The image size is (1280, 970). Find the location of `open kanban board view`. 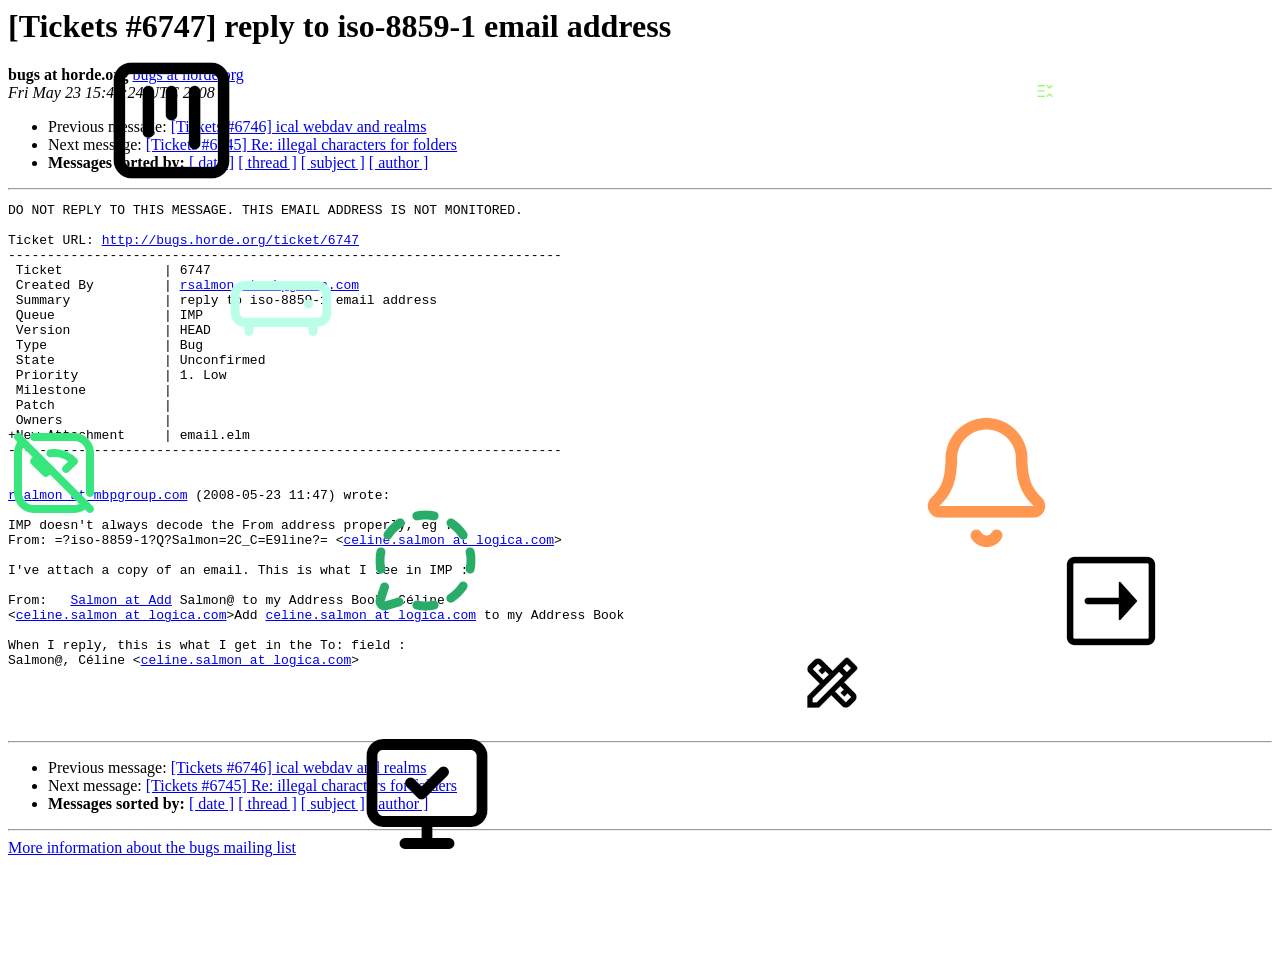

open kanban board view is located at coordinates (171, 120).